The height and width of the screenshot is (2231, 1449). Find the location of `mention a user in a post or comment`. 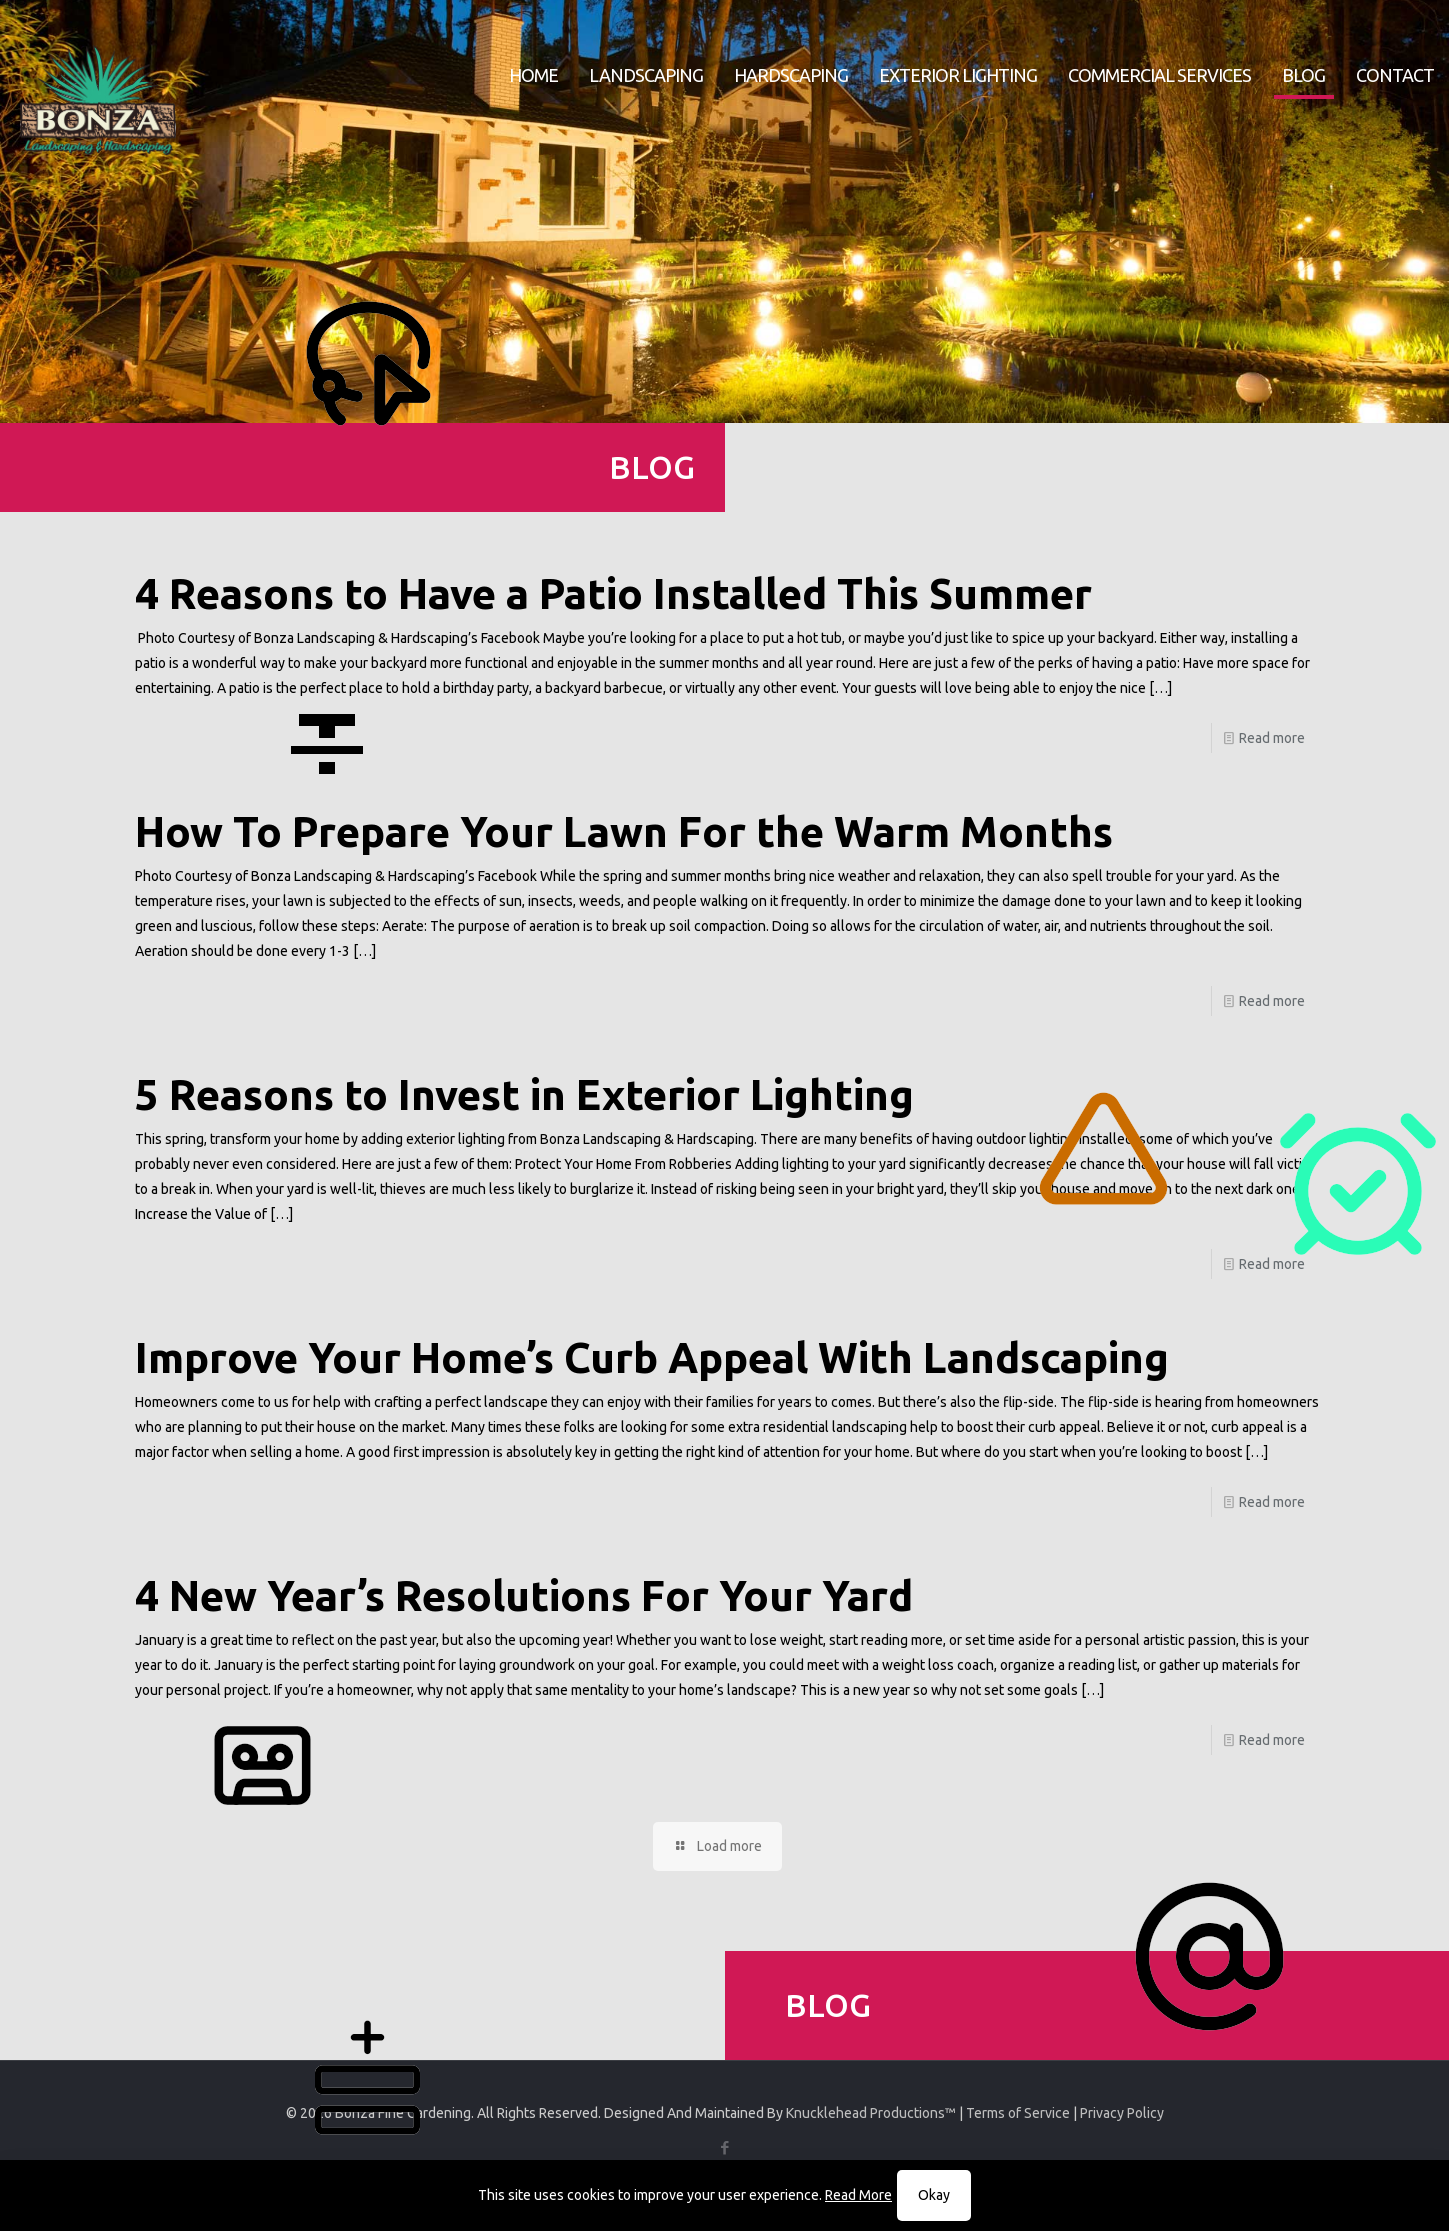

mention a user in a post or comment is located at coordinates (1209, 1956).